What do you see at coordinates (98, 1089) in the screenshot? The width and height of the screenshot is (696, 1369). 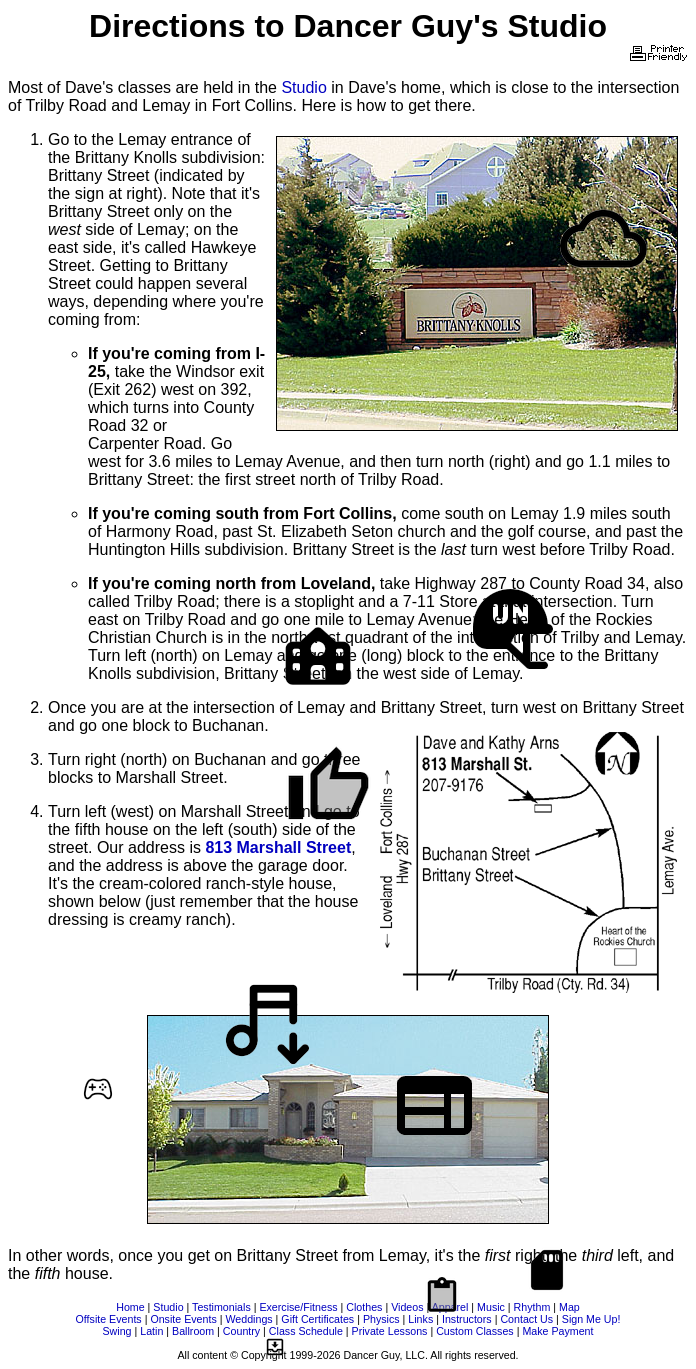 I see `access gaming features or game library` at bounding box center [98, 1089].